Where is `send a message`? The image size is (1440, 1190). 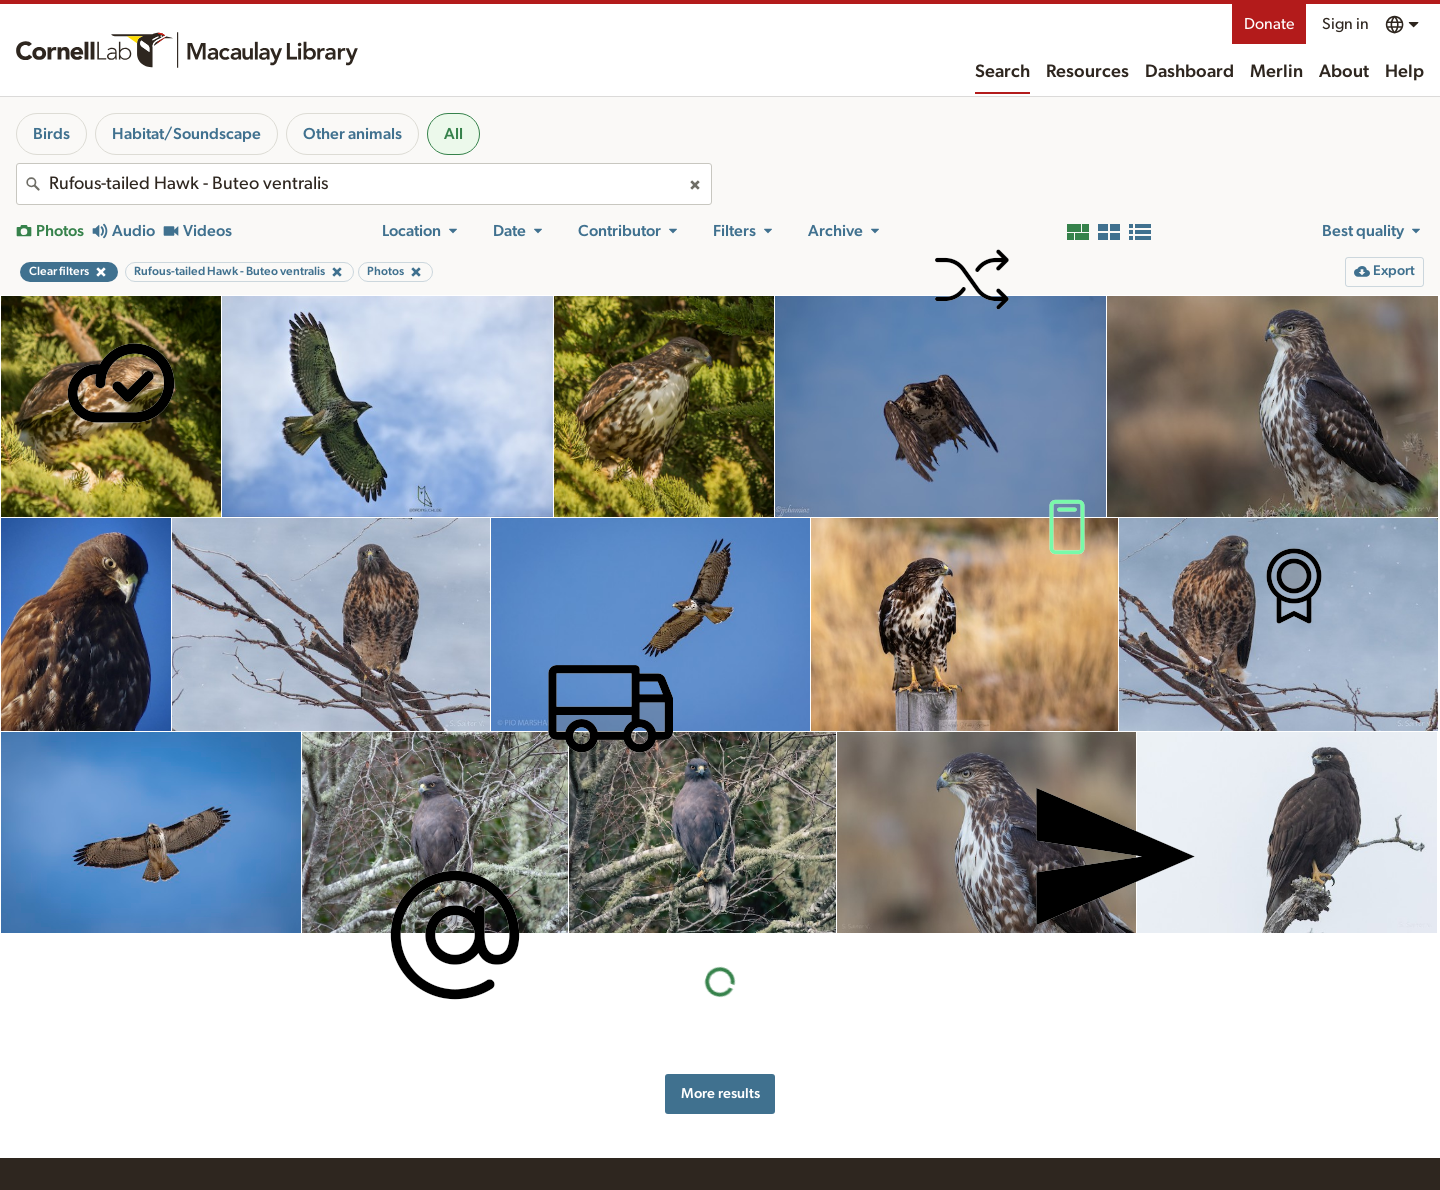 send a message is located at coordinates (1115, 856).